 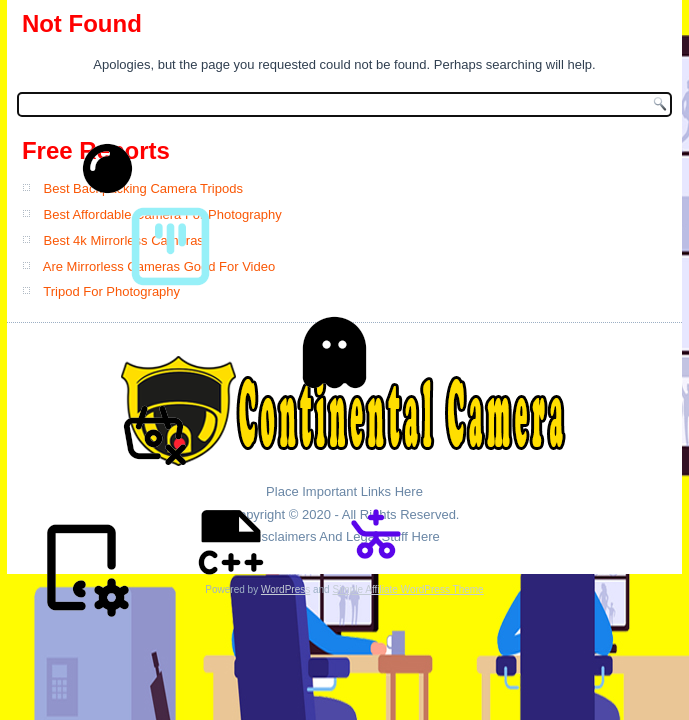 What do you see at coordinates (170, 246) in the screenshot?
I see `align content to top center of container` at bounding box center [170, 246].